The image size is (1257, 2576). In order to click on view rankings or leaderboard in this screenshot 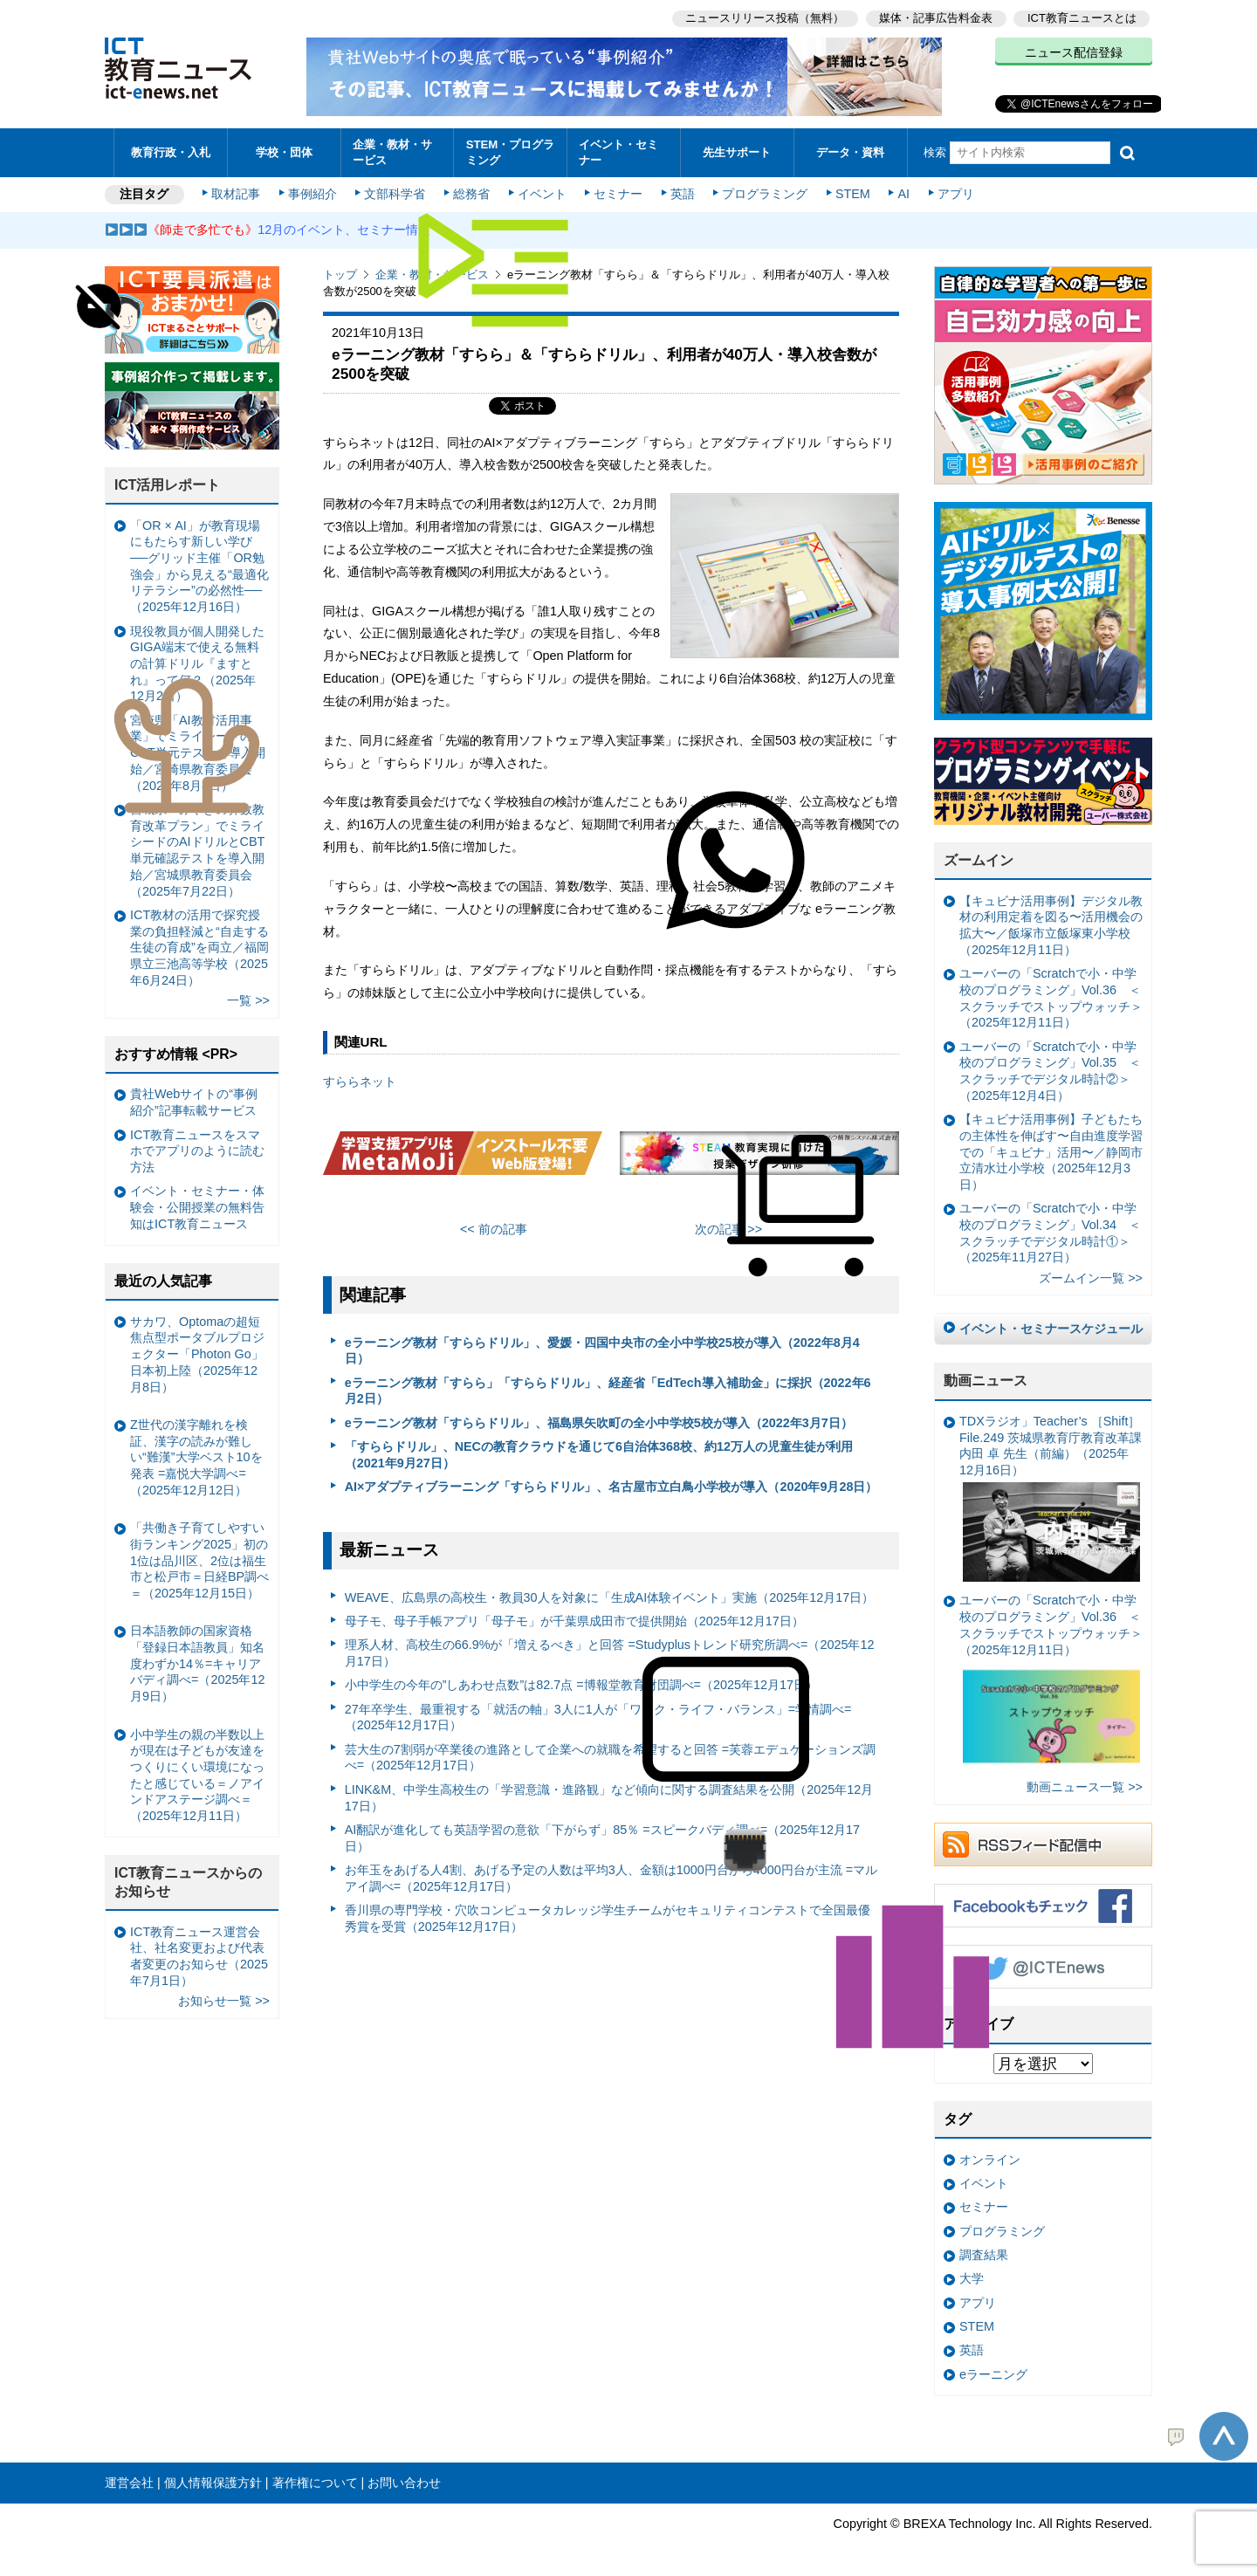, I will do `click(912, 1976)`.